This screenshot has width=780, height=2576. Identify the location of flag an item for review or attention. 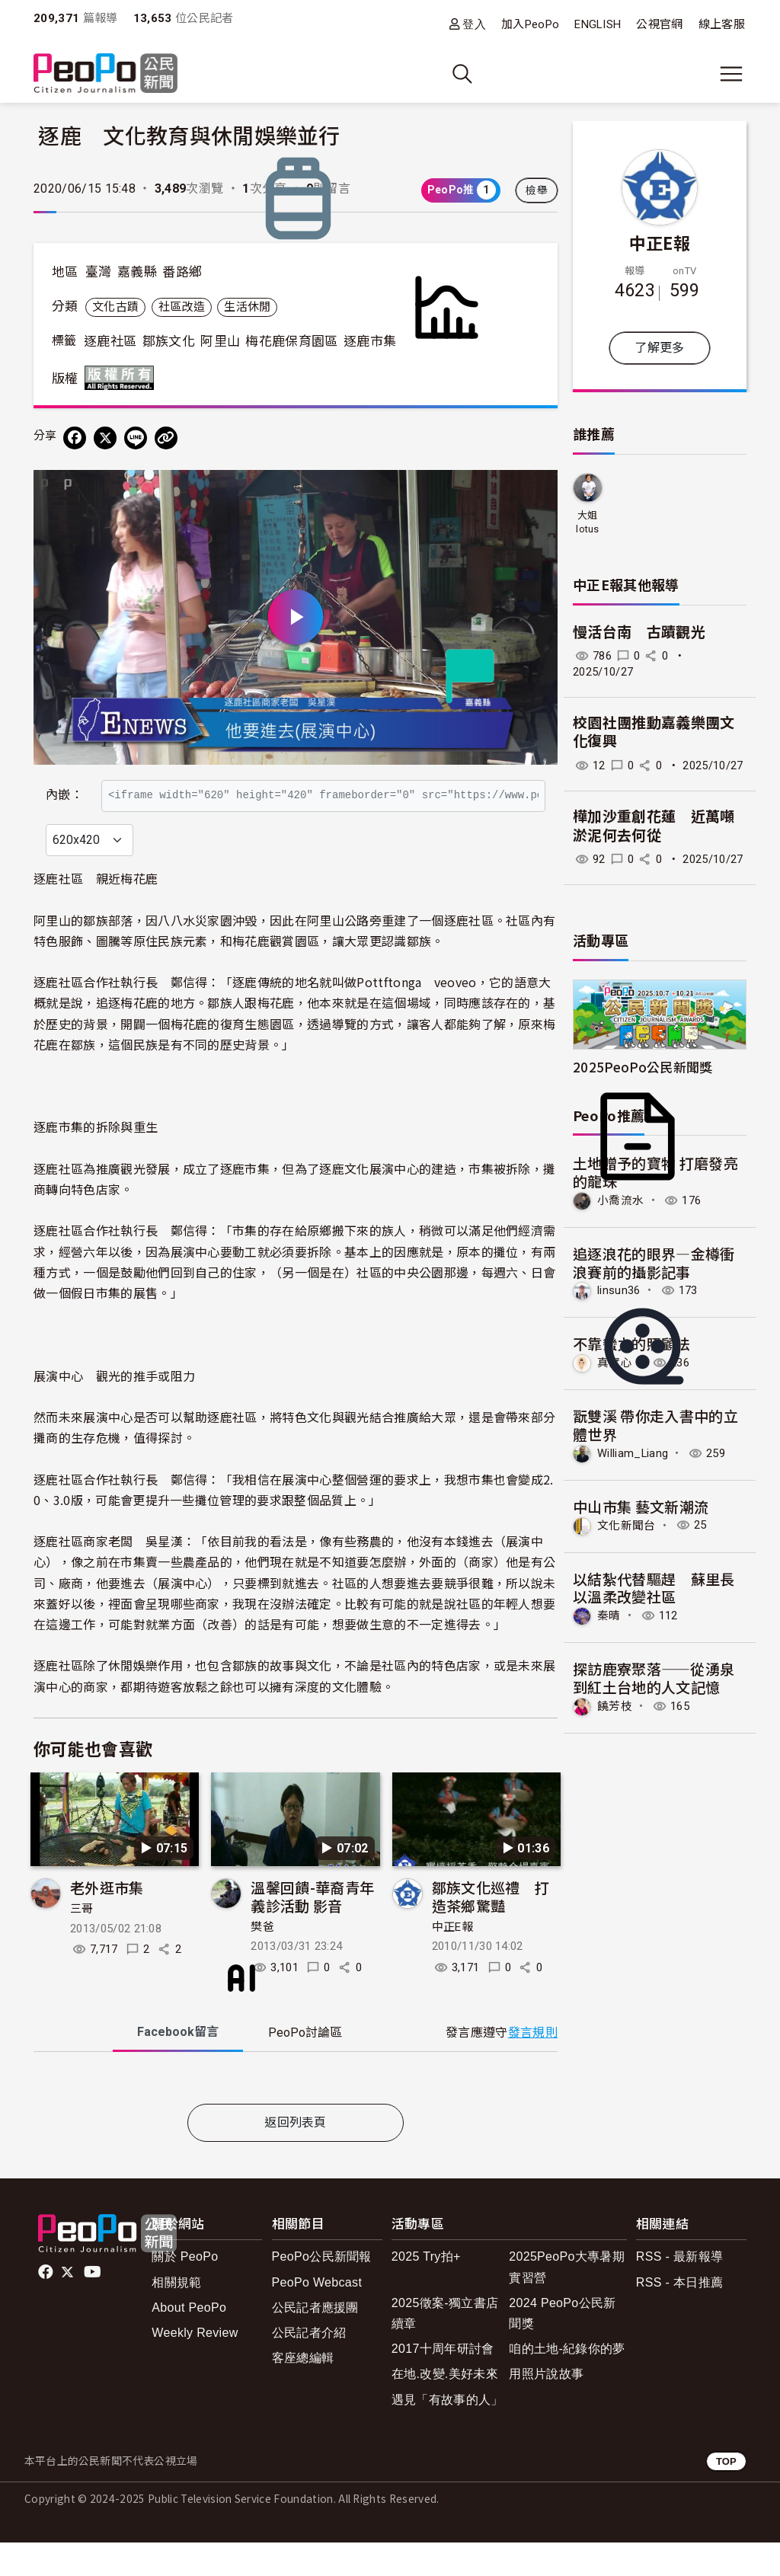
(470, 673).